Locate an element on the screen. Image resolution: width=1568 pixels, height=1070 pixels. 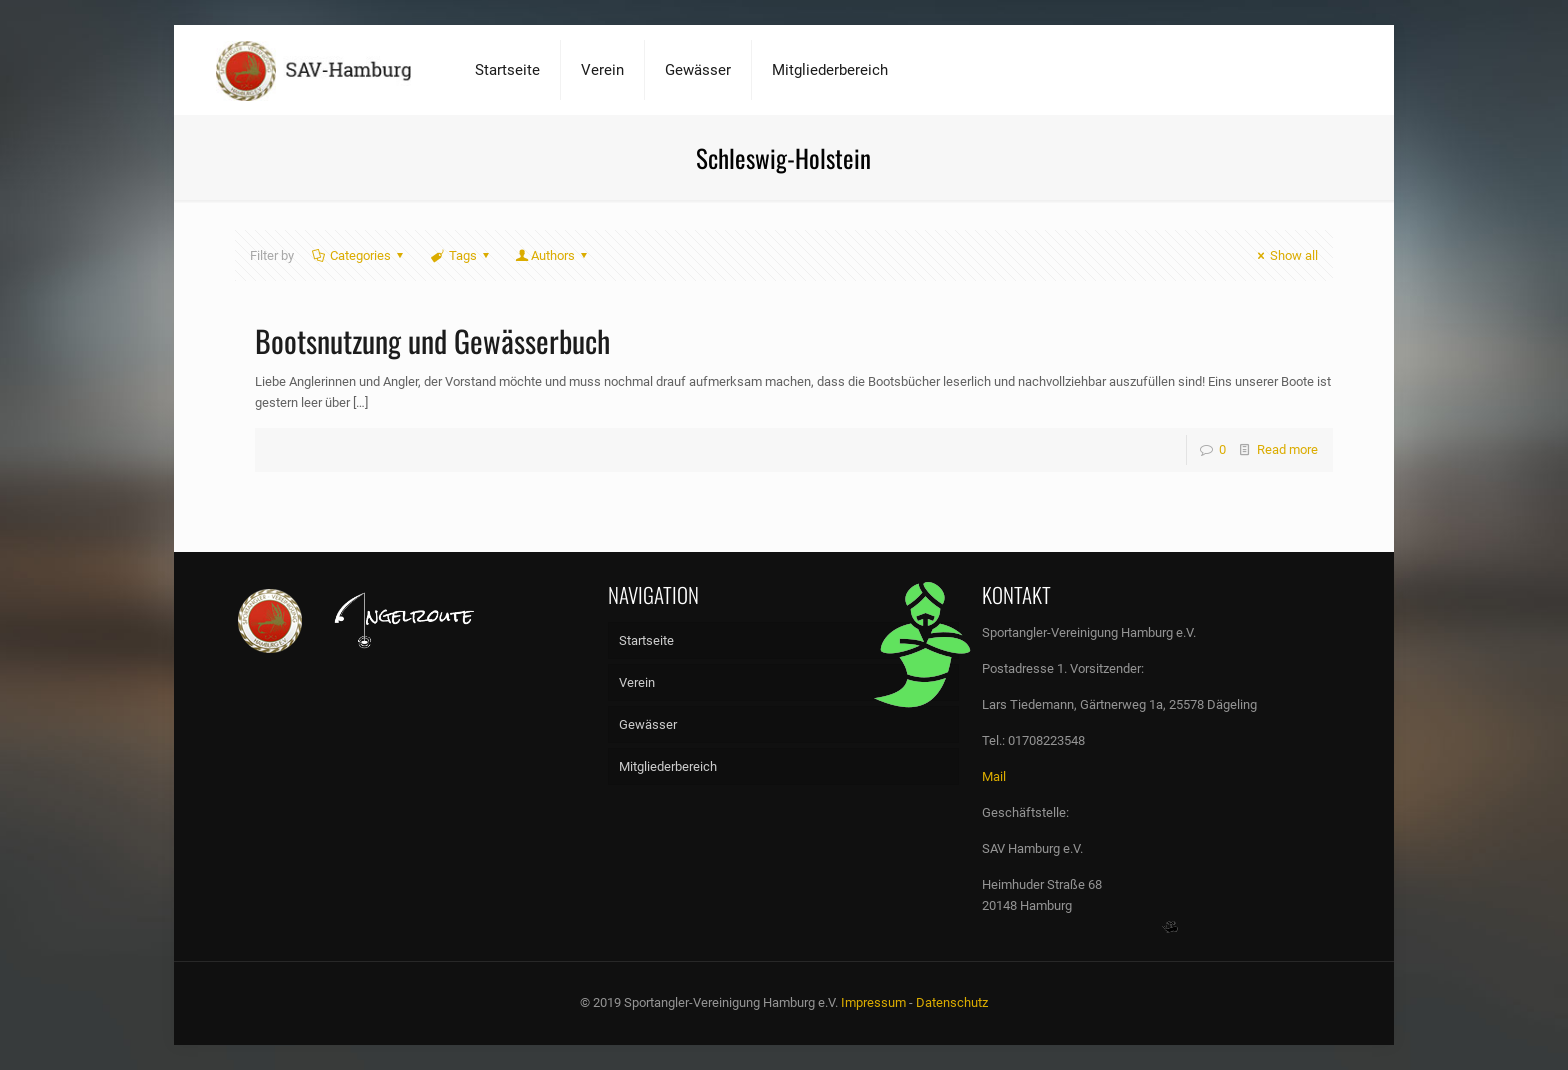
ocean wildlife or marine life category is located at coordinates (1170, 927).